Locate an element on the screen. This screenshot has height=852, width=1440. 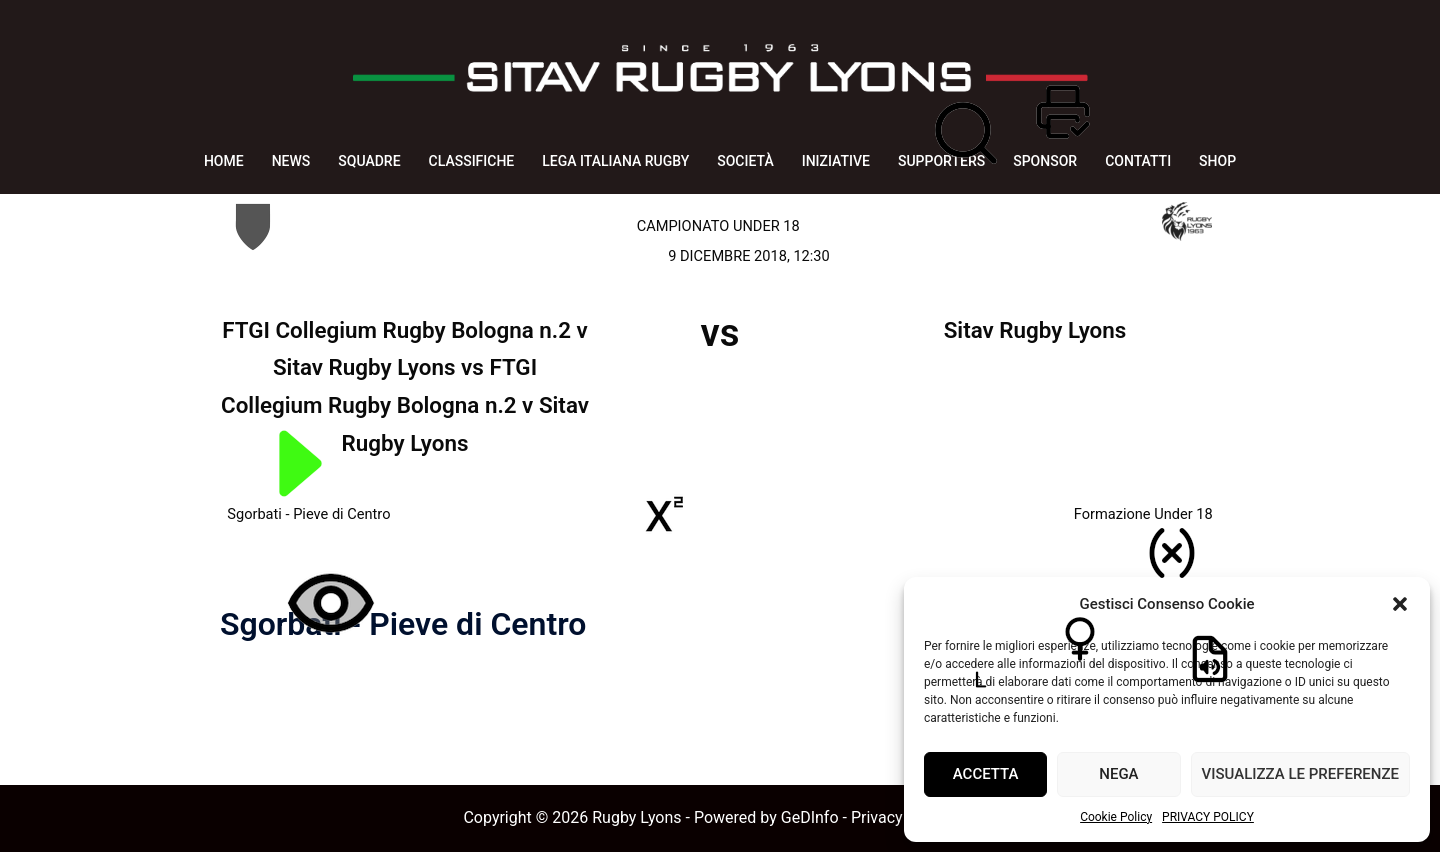
print job completed successfully is located at coordinates (1063, 112).